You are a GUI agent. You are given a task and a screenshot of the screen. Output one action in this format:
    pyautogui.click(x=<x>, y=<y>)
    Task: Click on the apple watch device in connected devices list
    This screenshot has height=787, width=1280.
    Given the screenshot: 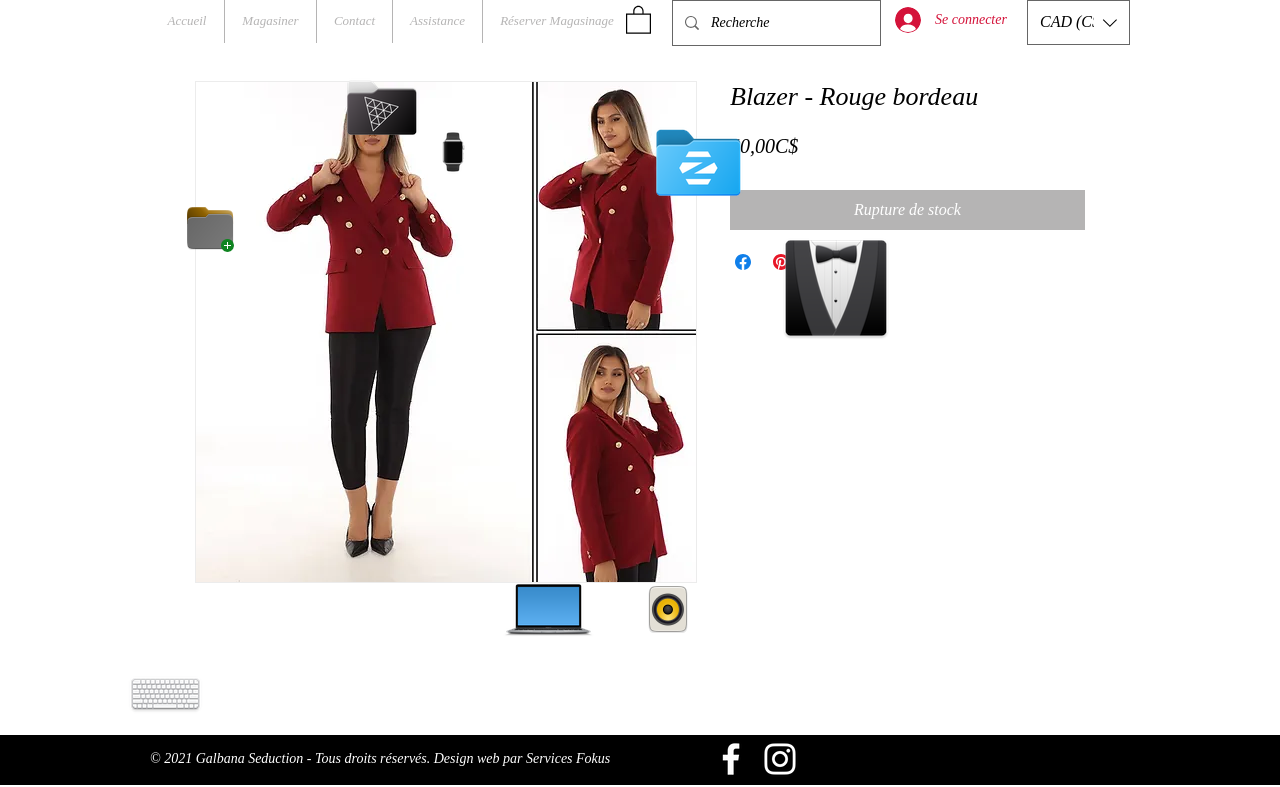 What is the action you would take?
    pyautogui.click(x=453, y=152)
    